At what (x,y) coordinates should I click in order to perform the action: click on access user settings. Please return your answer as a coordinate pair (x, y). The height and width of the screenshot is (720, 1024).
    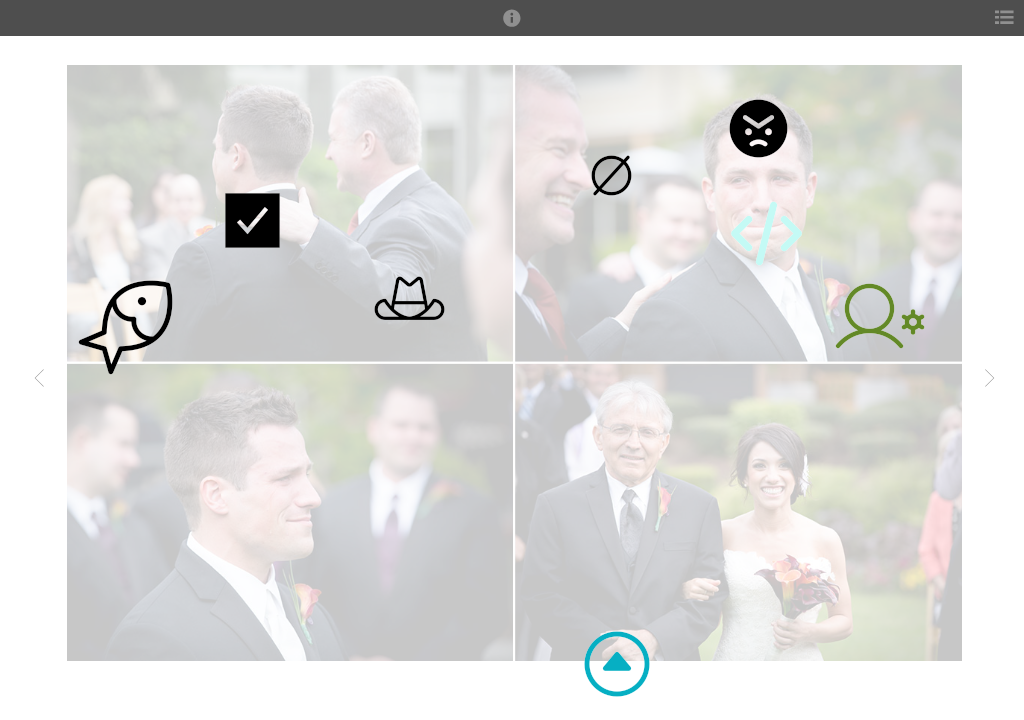
    Looking at the image, I should click on (877, 319).